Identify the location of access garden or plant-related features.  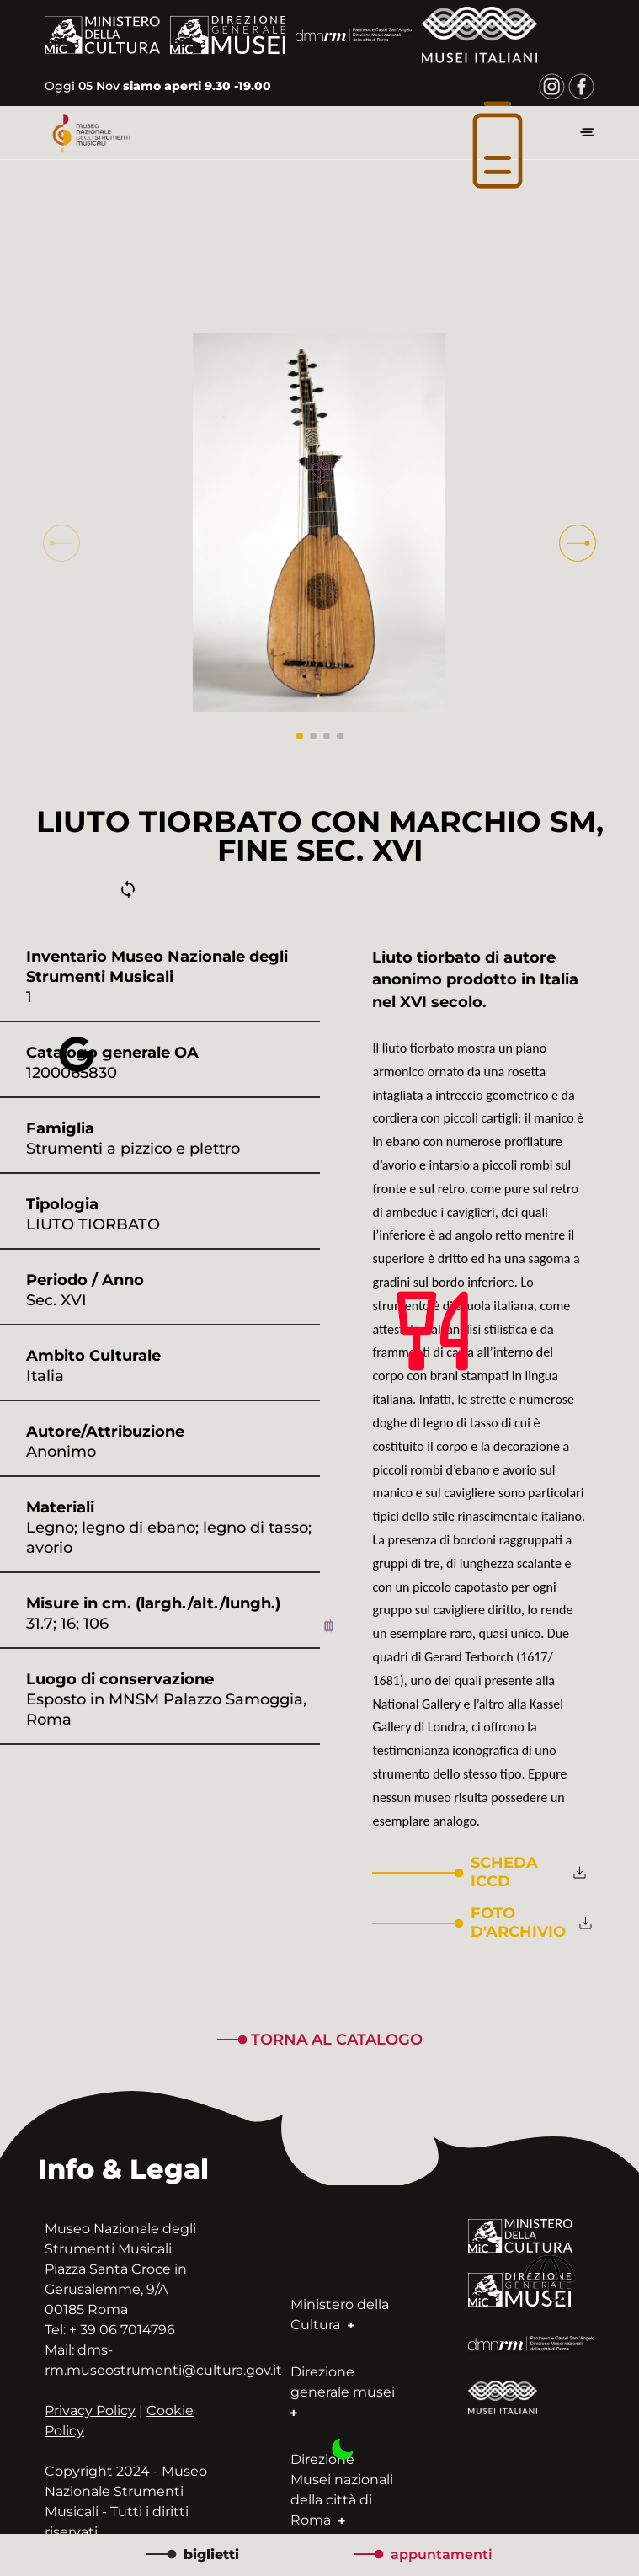
(321, 472).